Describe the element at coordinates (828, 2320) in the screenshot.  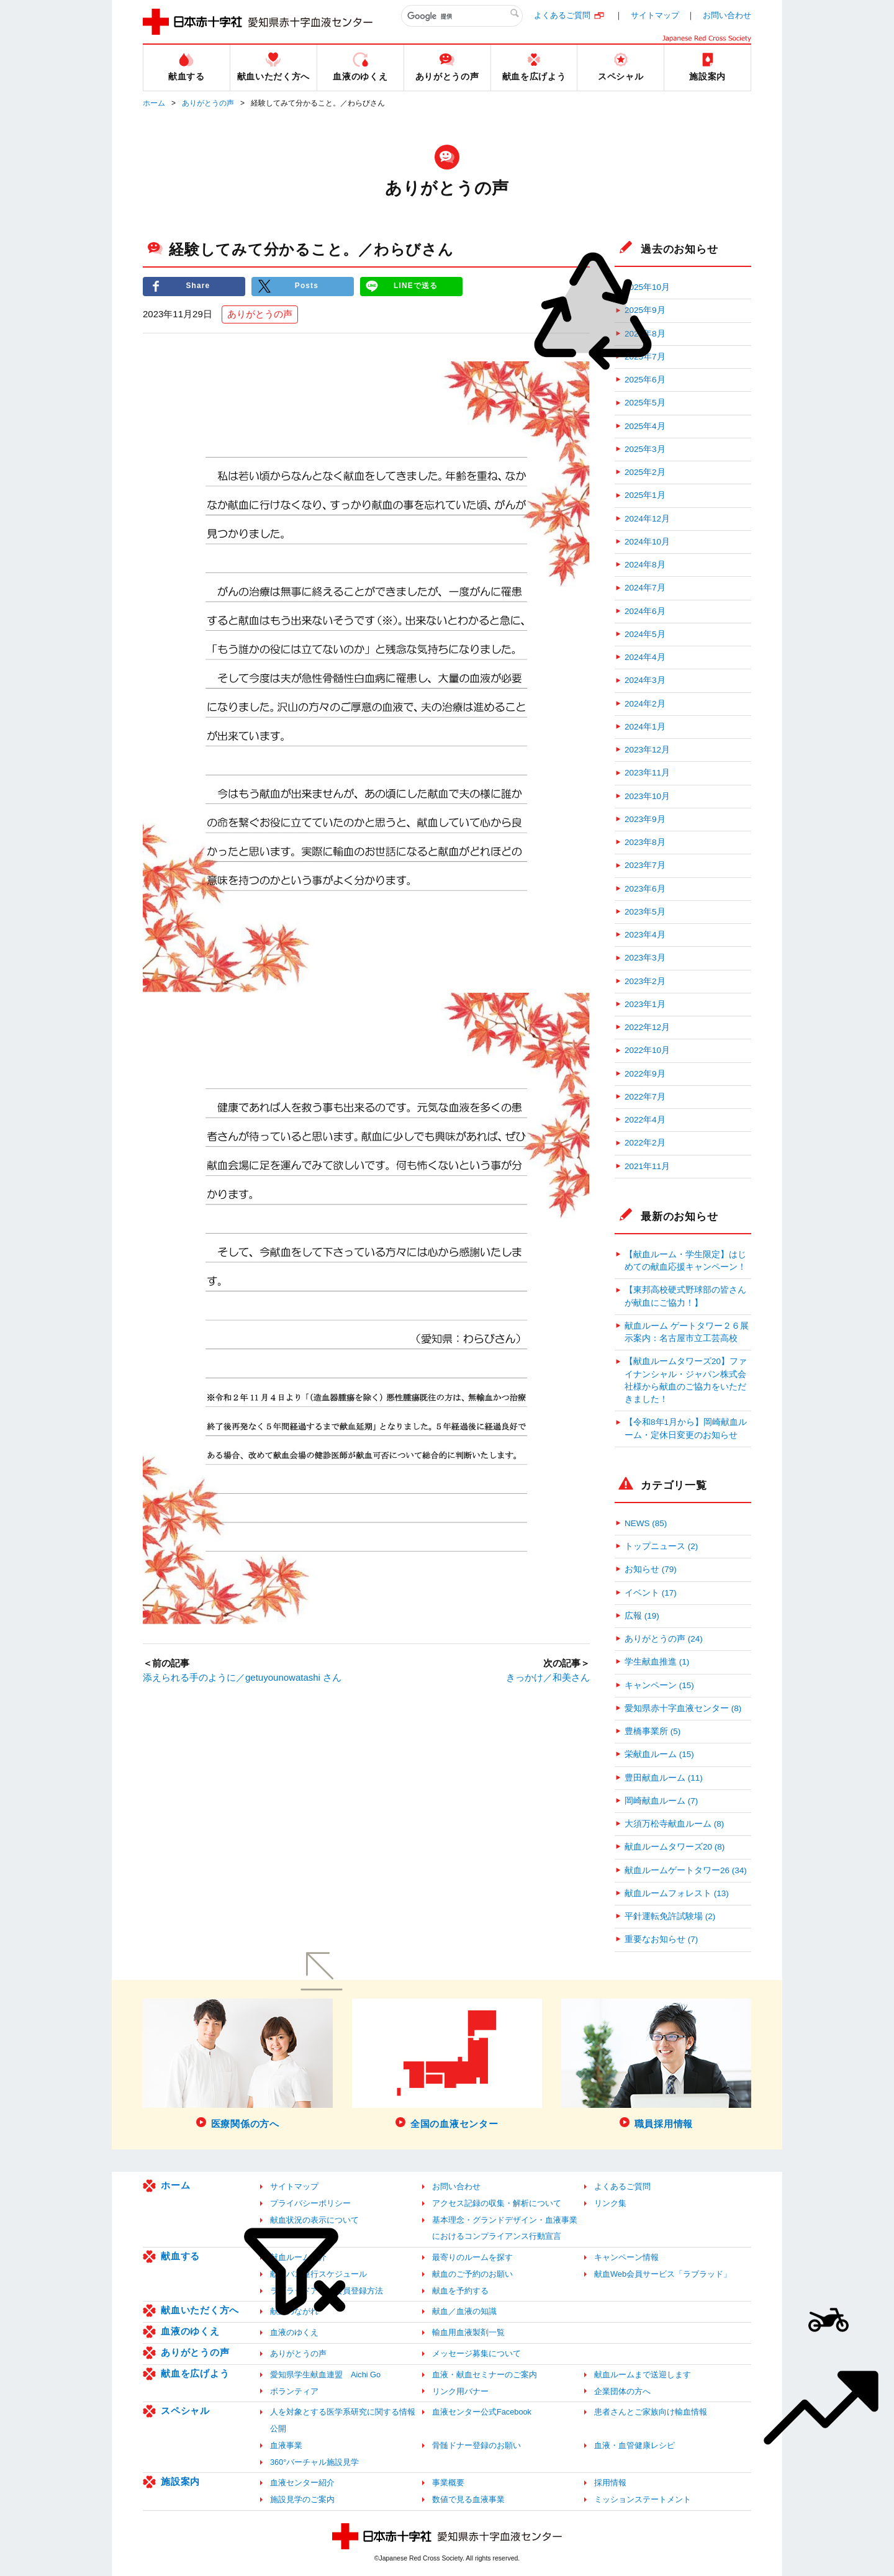
I see `select motorcycle as vehicle type` at that location.